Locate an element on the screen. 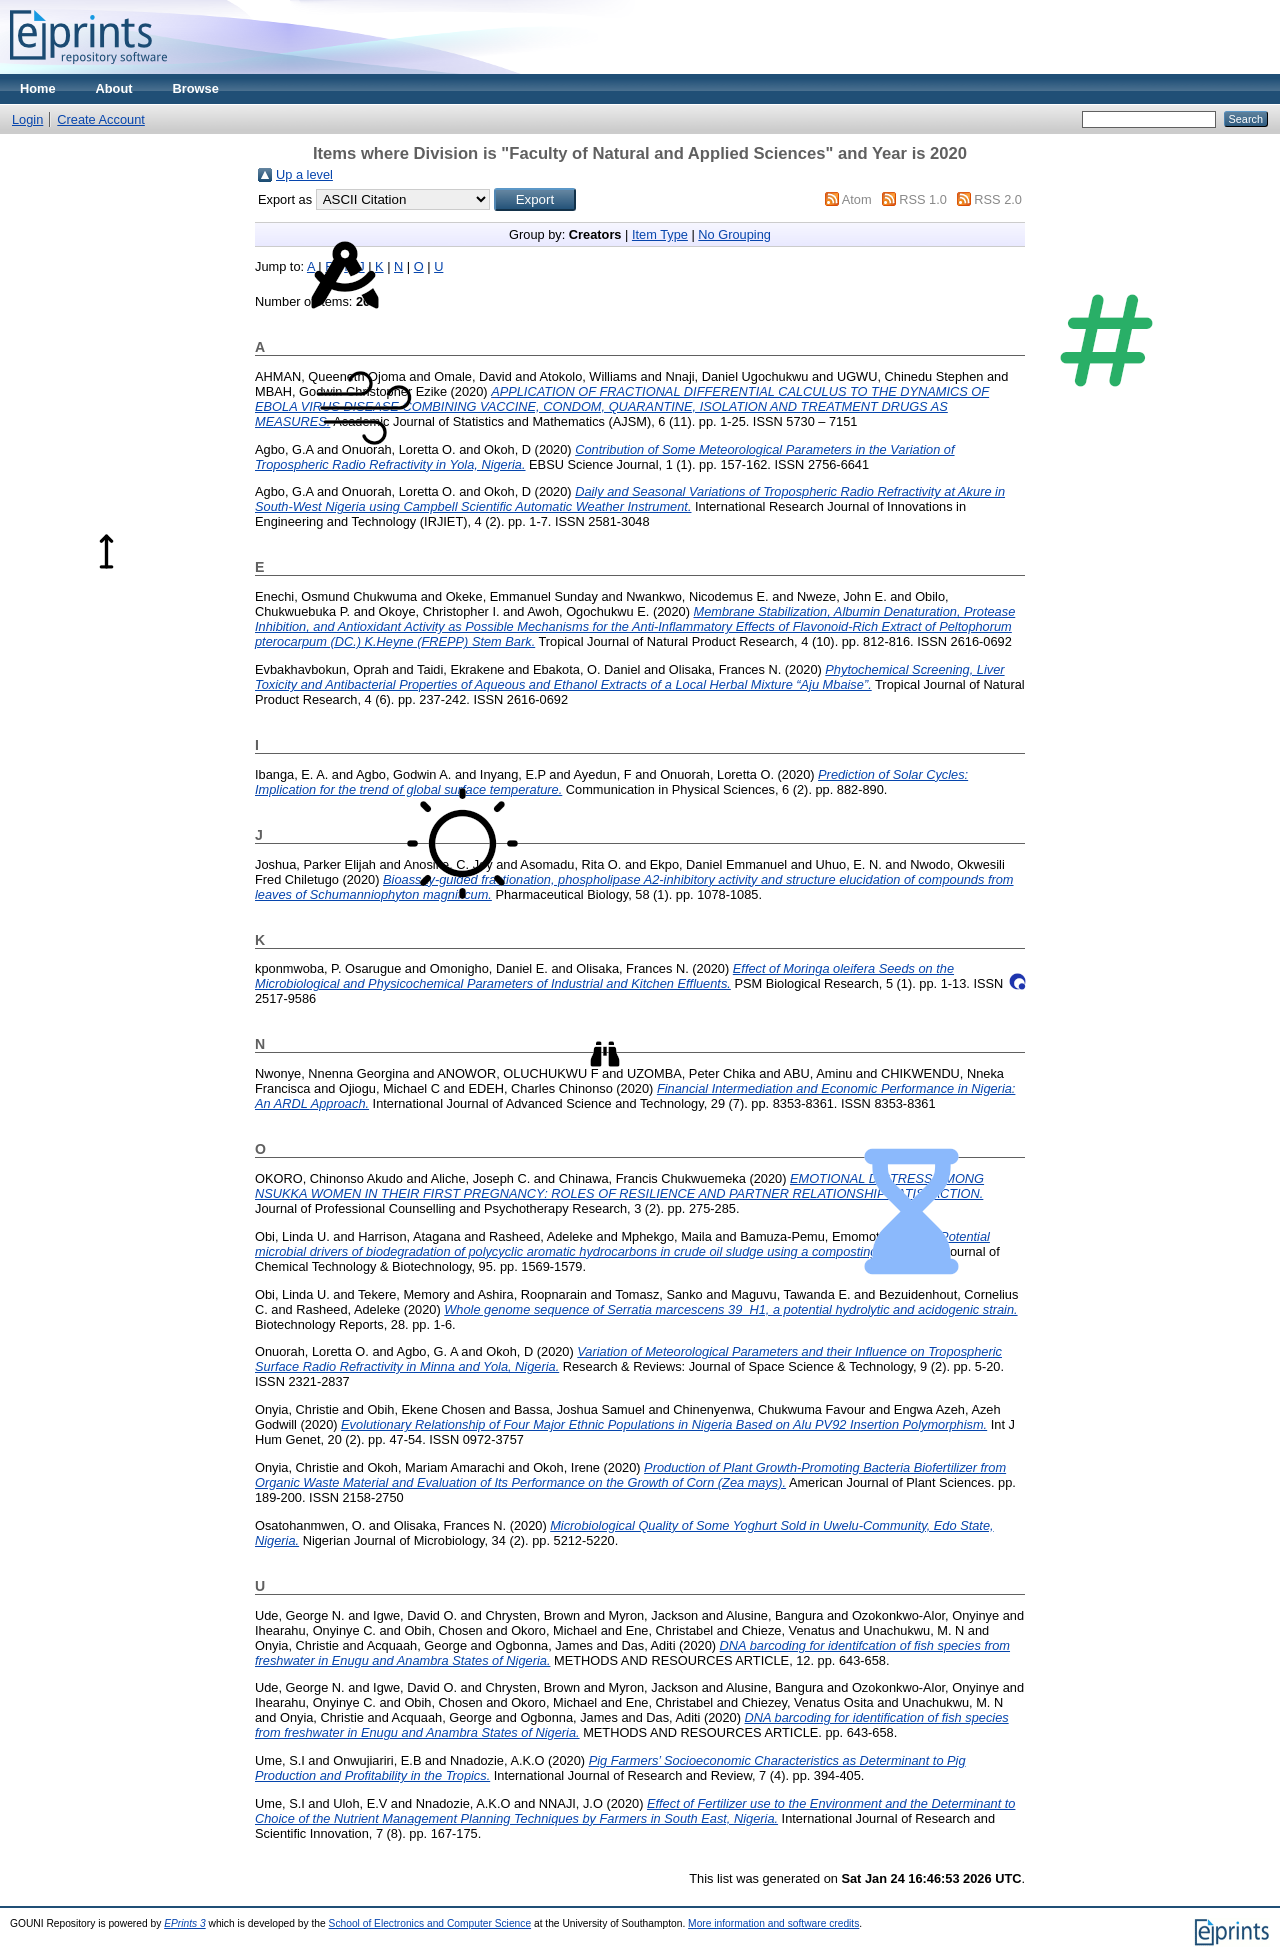 Image resolution: width=1280 pixels, height=1949 pixels. add or search hashtags is located at coordinates (1106, 340).